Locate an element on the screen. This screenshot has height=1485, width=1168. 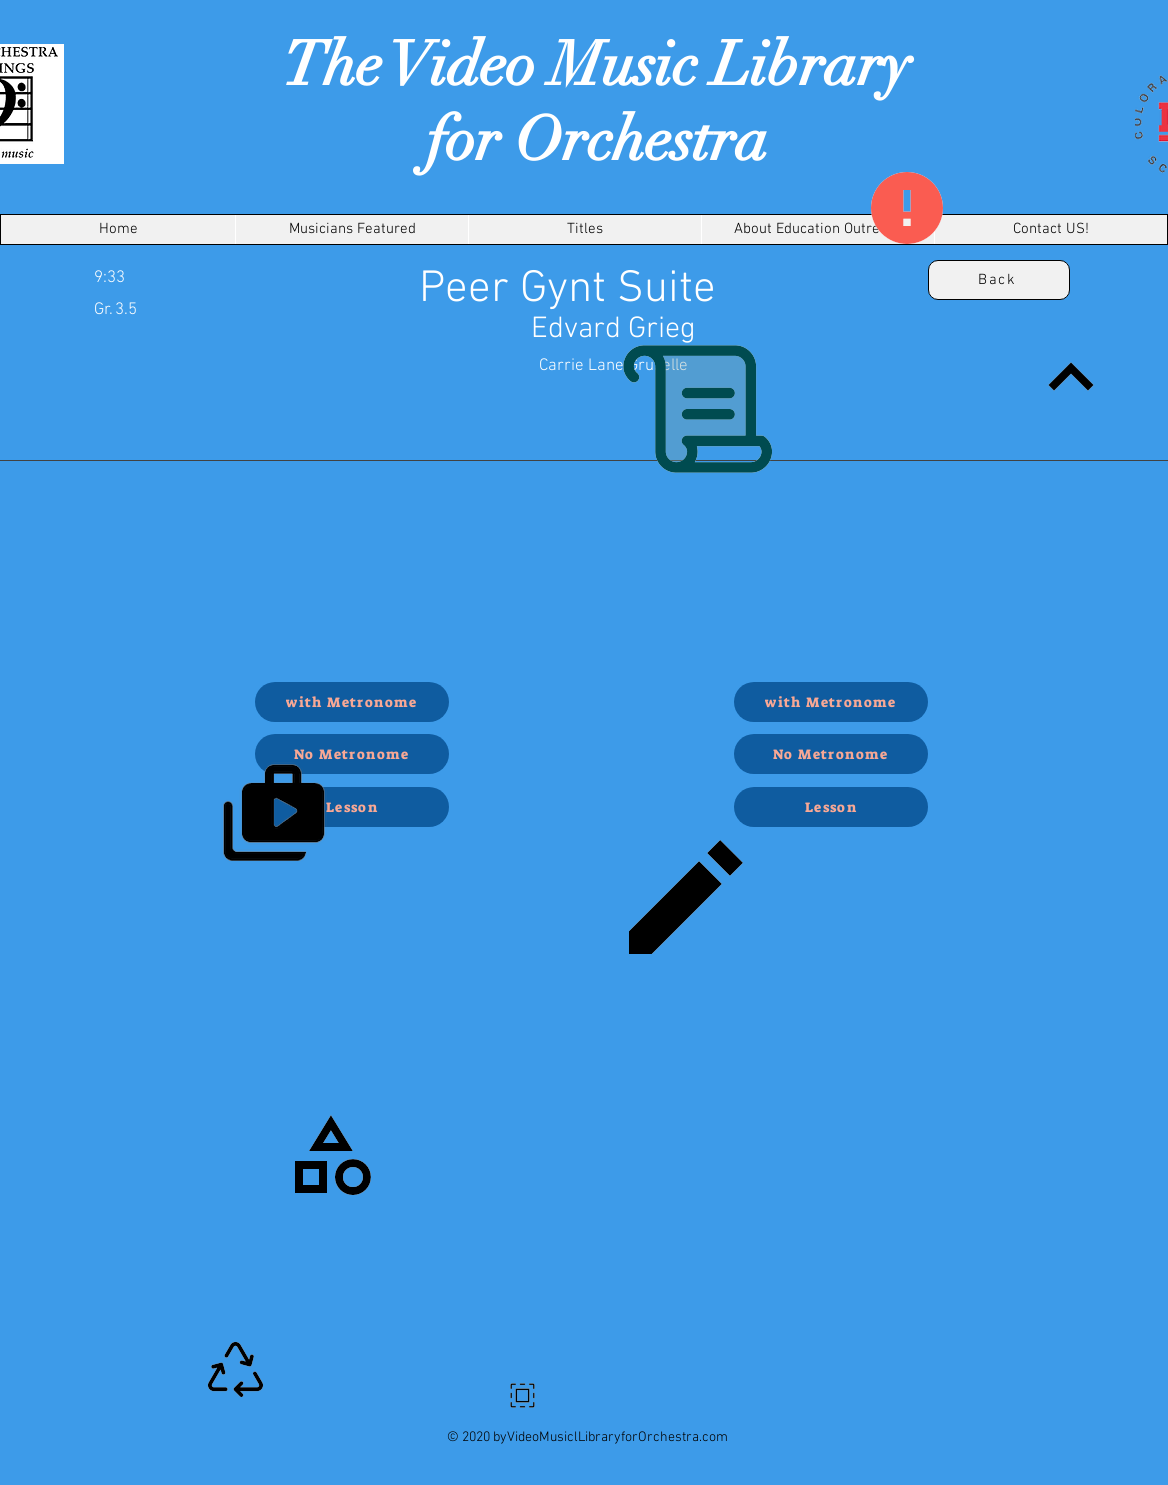
view your purchased videos or media is located at coordinates (274, 815).